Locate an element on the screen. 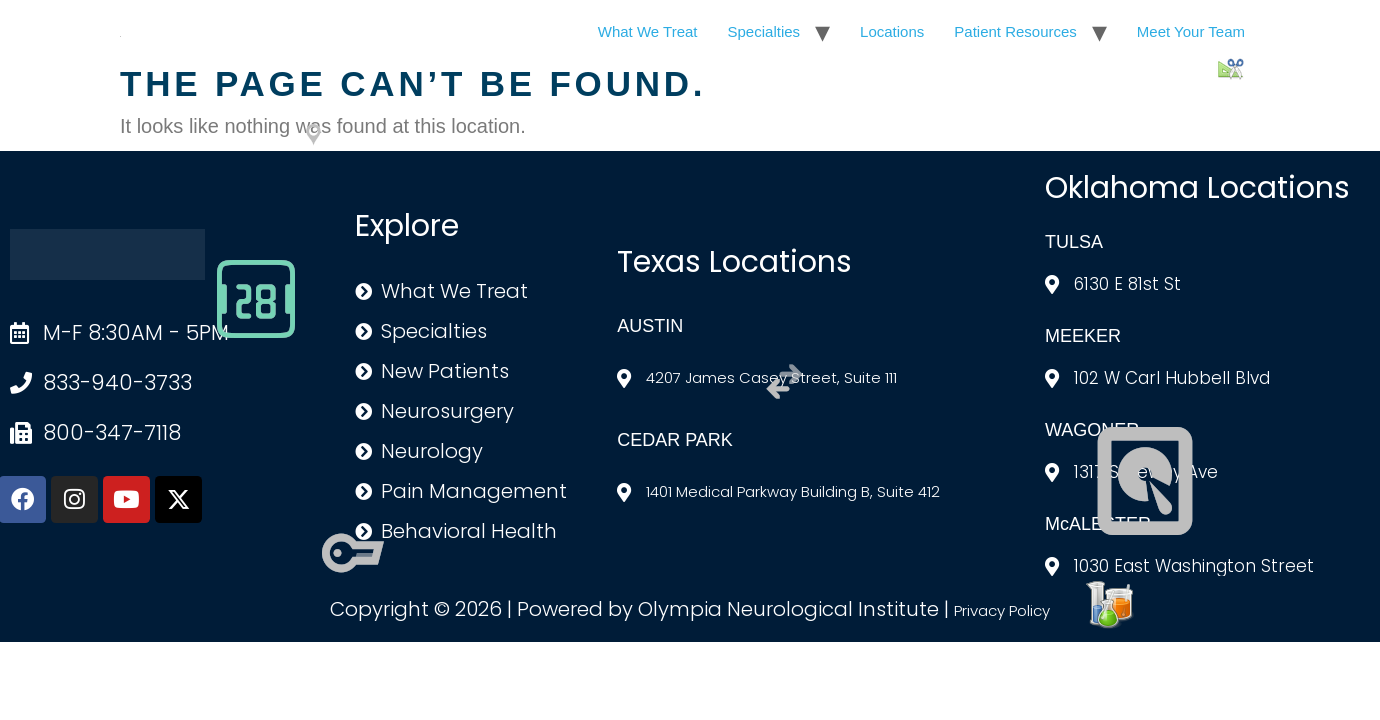 This screenshot has width=1380, height=720. open the calendar app is located at coordinates (256, 299).